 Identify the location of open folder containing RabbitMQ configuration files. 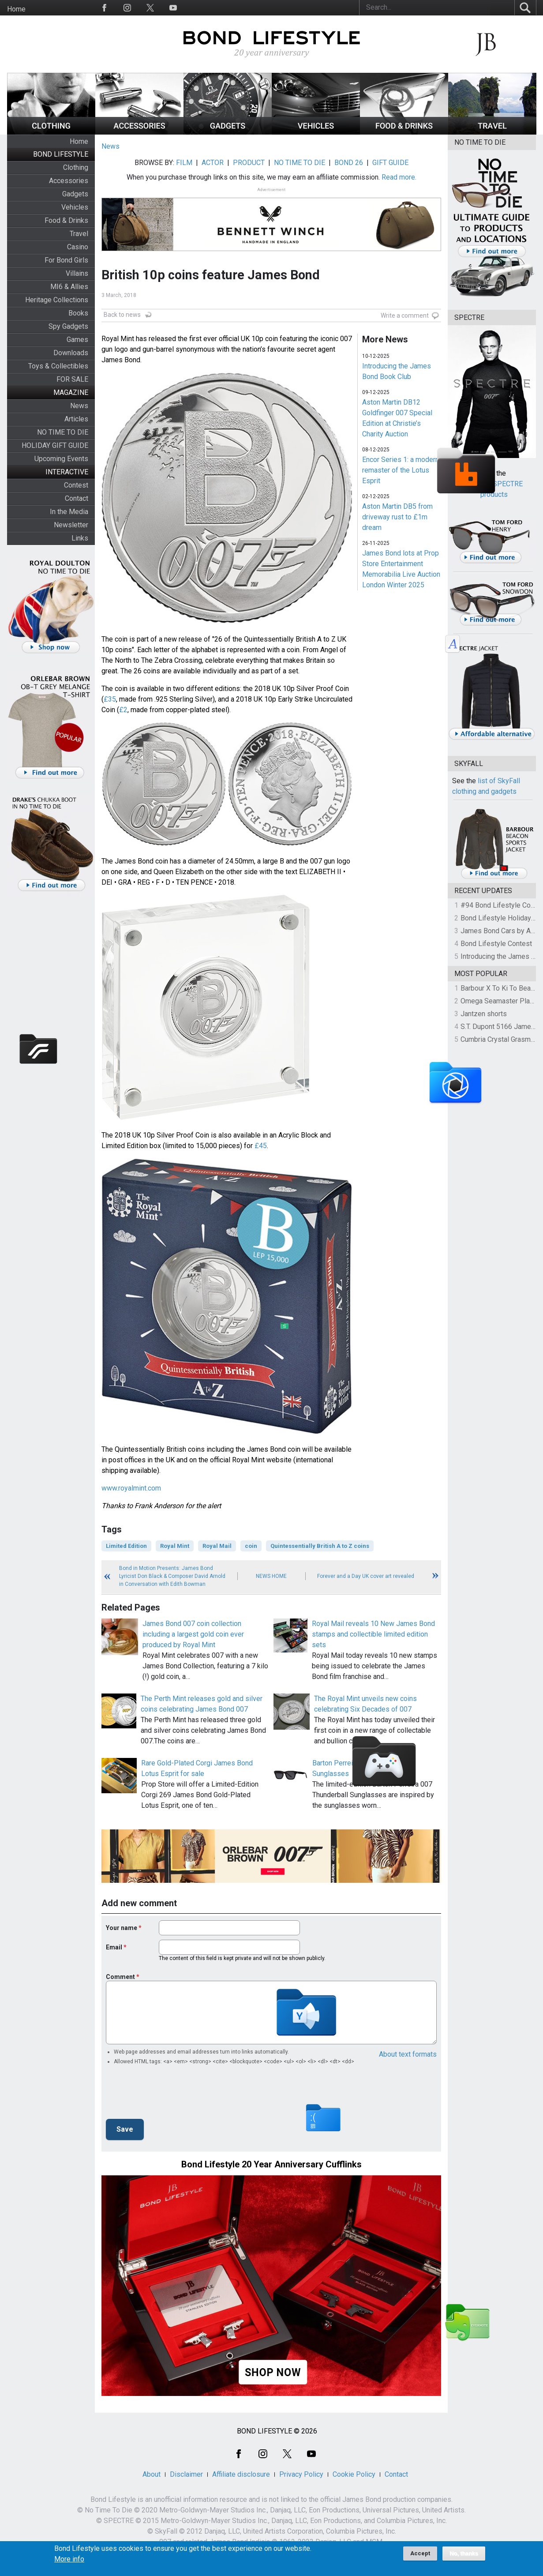
(466, 472).